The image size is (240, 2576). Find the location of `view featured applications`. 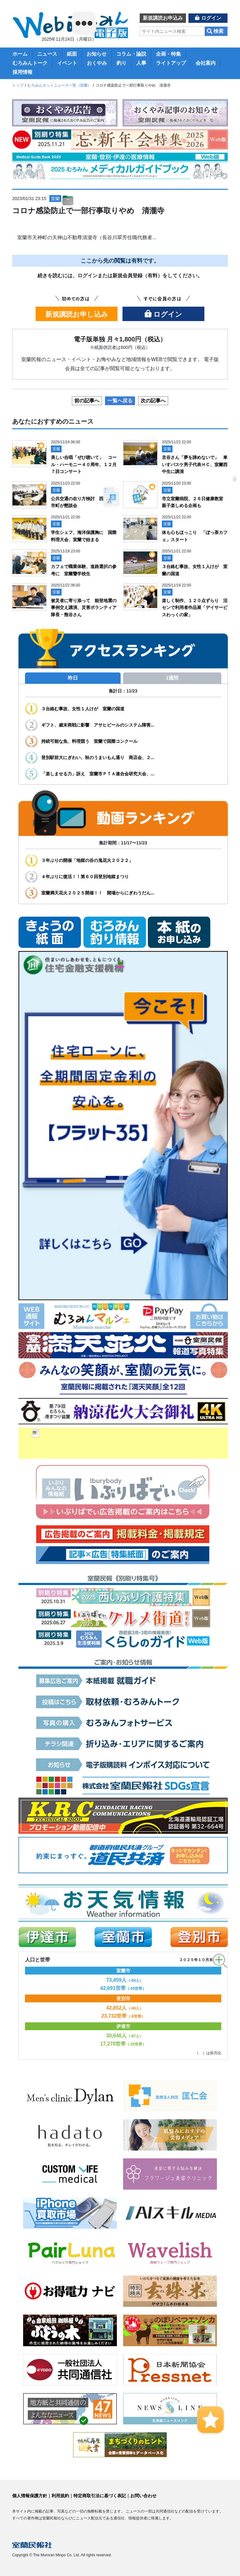

view featured applications is located at coordinates (210, 2420).